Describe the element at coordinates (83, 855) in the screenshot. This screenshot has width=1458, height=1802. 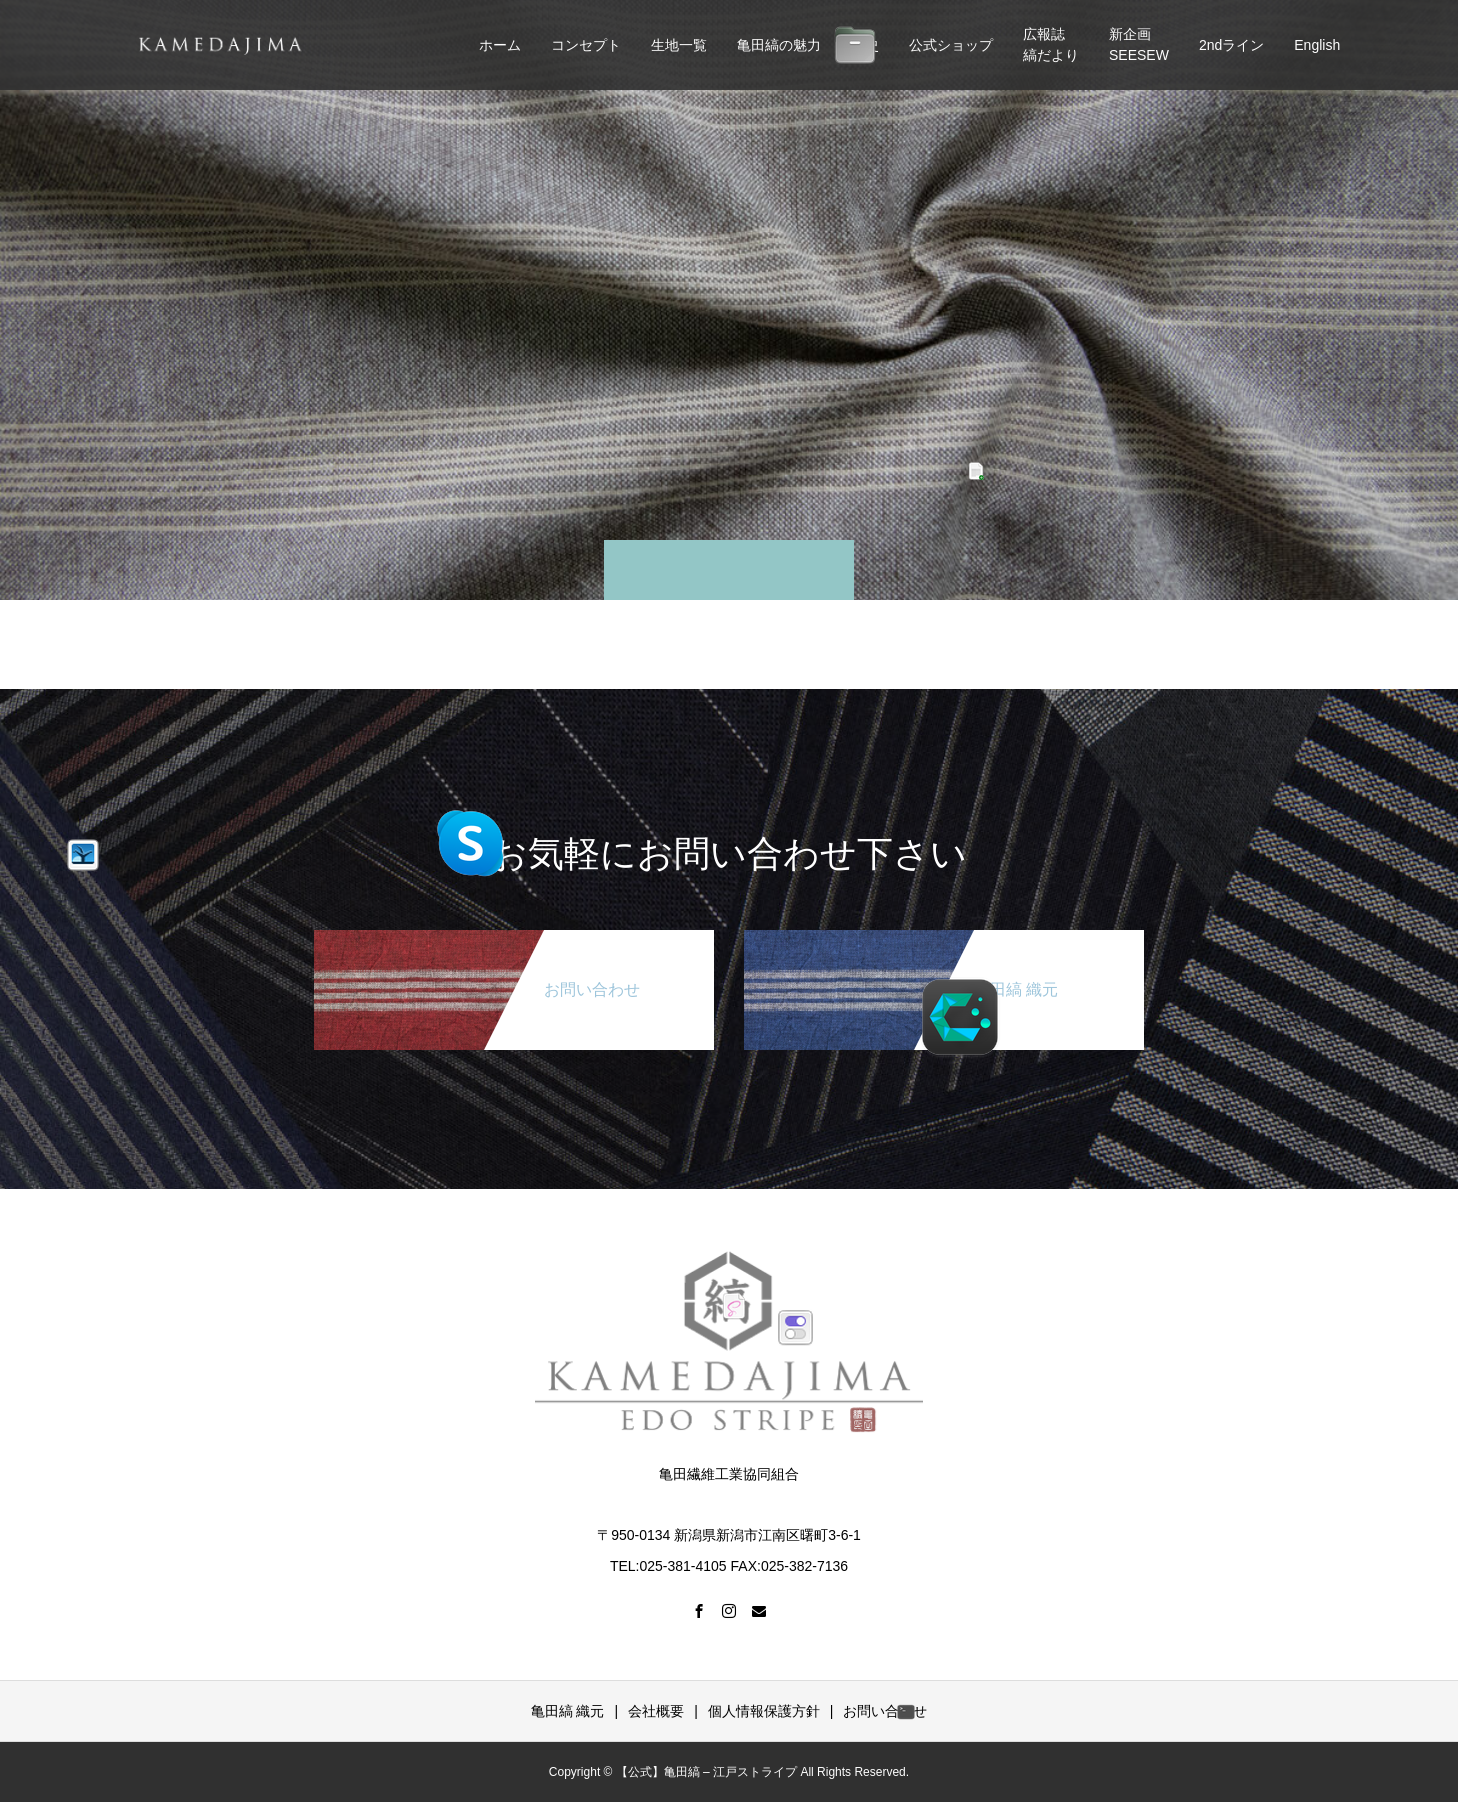
I see `open shotwell photo manager` at that location.